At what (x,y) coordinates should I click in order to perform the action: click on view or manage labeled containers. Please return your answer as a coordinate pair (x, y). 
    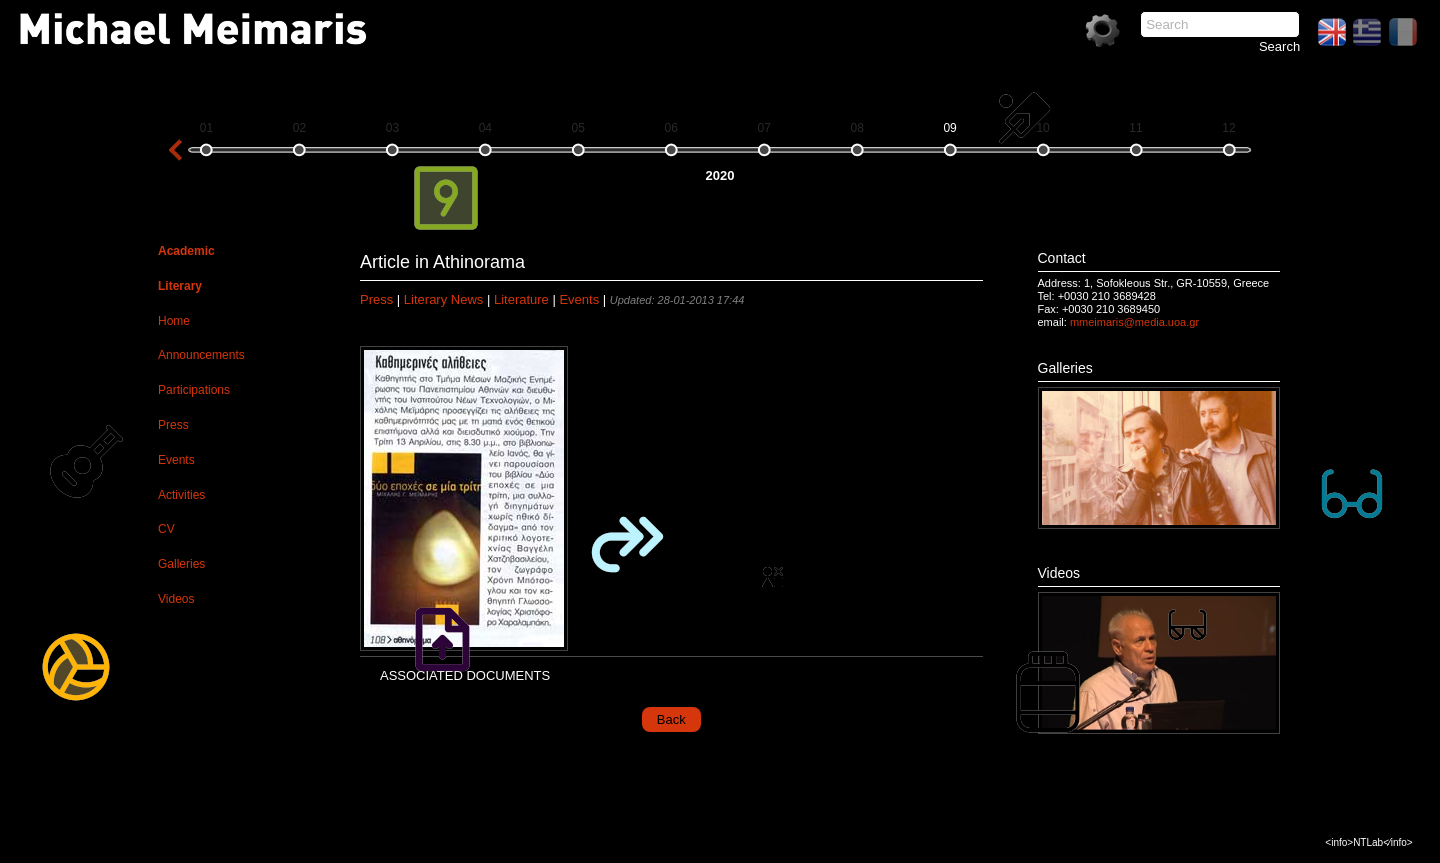
    Looking at the image, I should click on (1048, 692).